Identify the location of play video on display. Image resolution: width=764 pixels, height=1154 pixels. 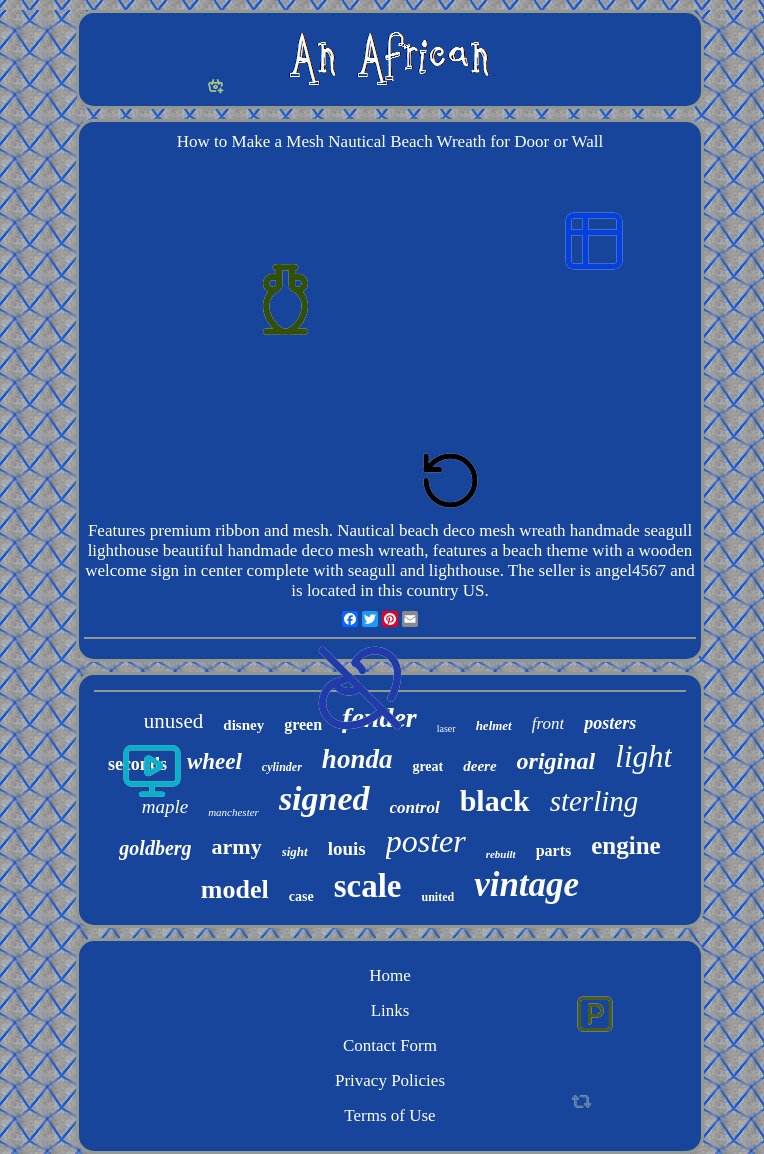
(152, 771).